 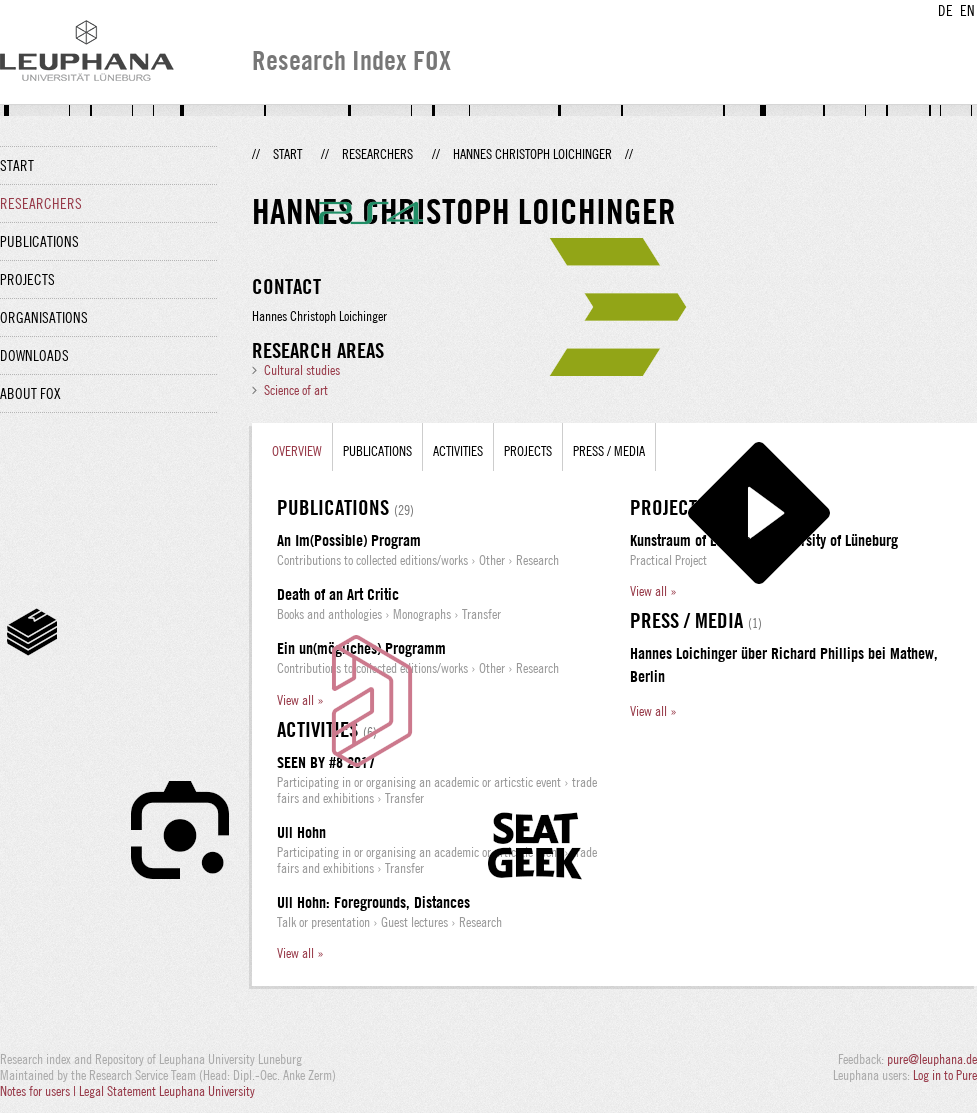 What do you see at coordinates (32, 632) in the screenshot?
I see `open BookStack documentation platform` at bounding box center [32, 632].